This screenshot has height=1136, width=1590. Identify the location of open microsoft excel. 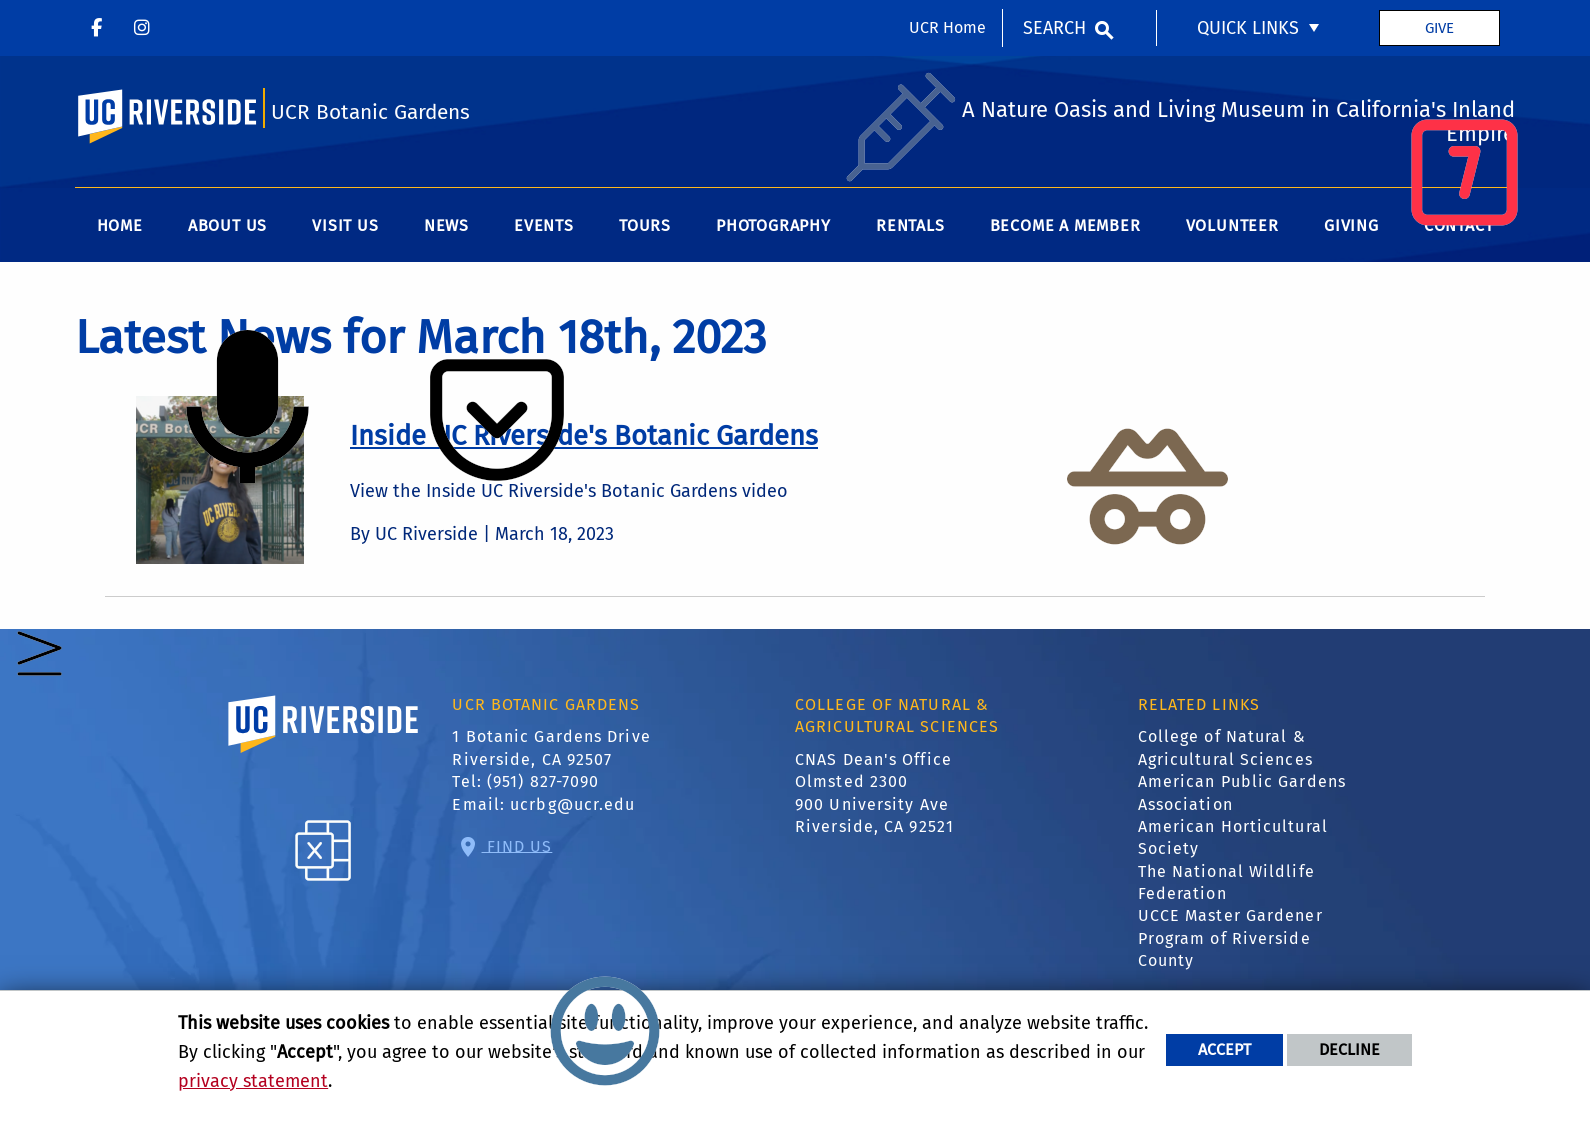
(325, 850).